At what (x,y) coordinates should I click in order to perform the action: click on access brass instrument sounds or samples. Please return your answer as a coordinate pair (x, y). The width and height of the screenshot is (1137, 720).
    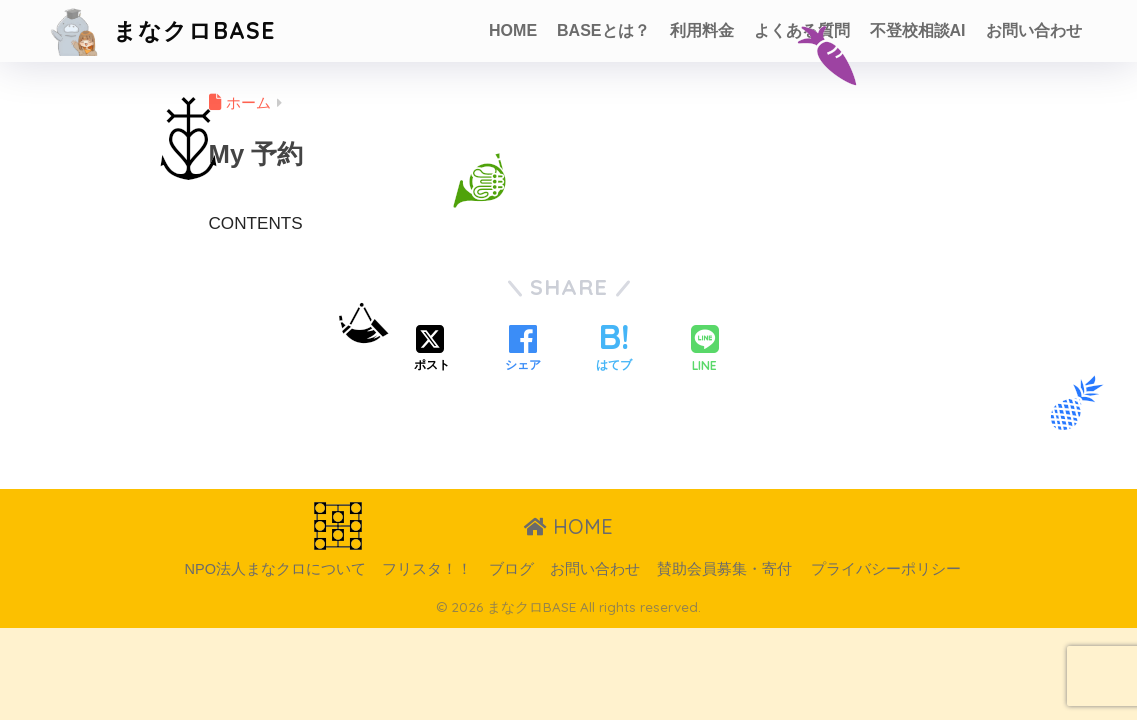
    Looking at the image, I should click on (479, 180).